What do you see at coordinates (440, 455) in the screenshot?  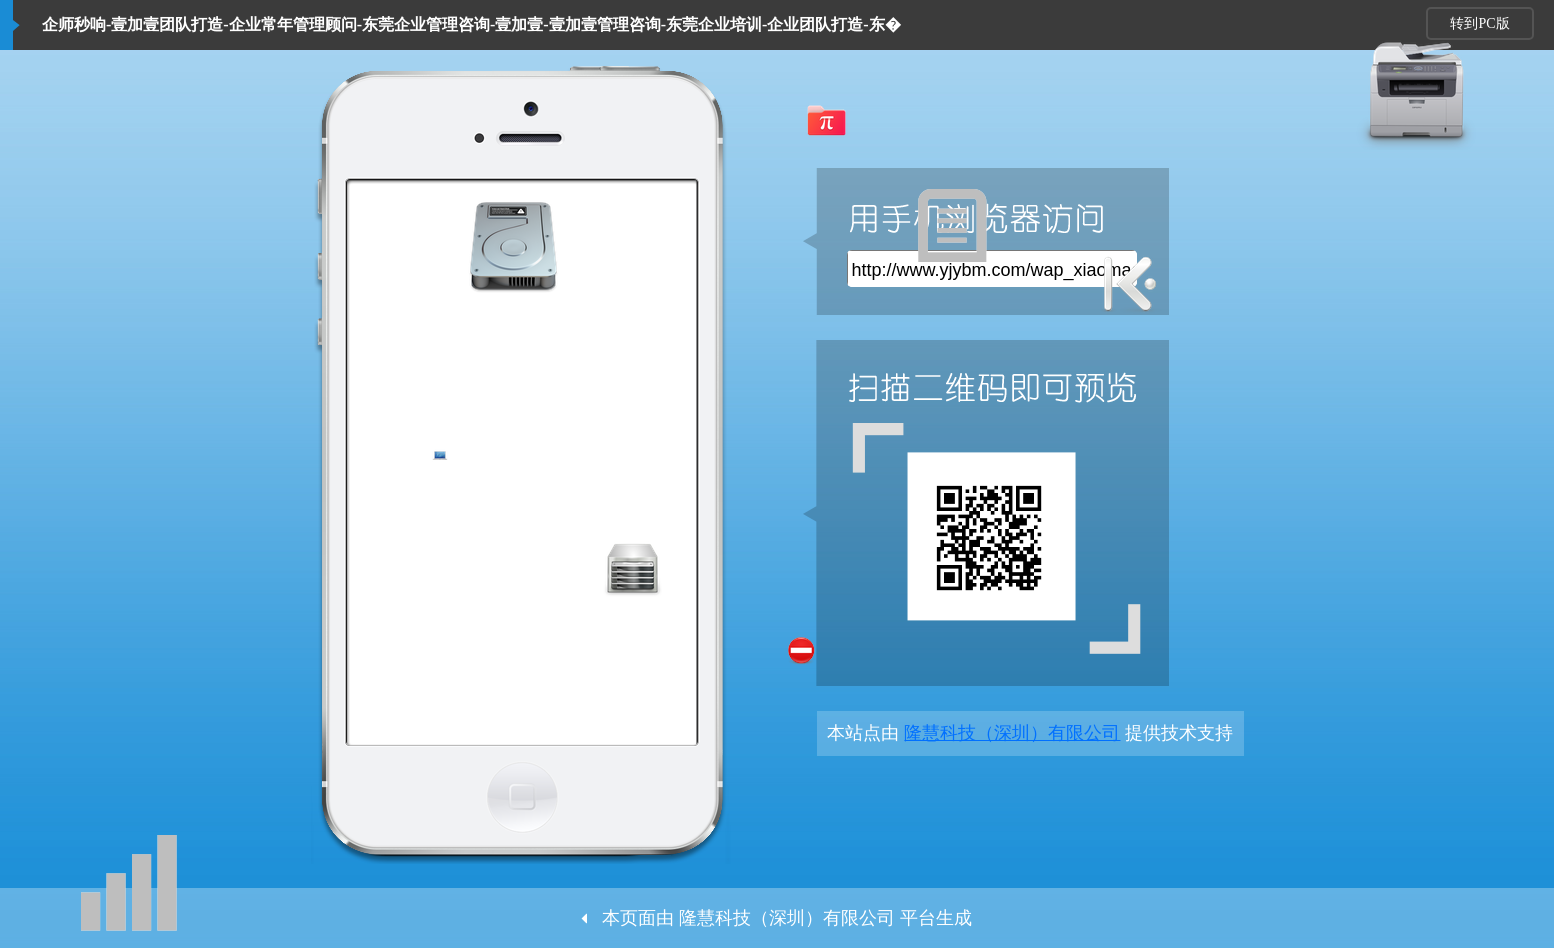 I see `represents a powerbook g4 laptop device` at bounding box center [440, 455].